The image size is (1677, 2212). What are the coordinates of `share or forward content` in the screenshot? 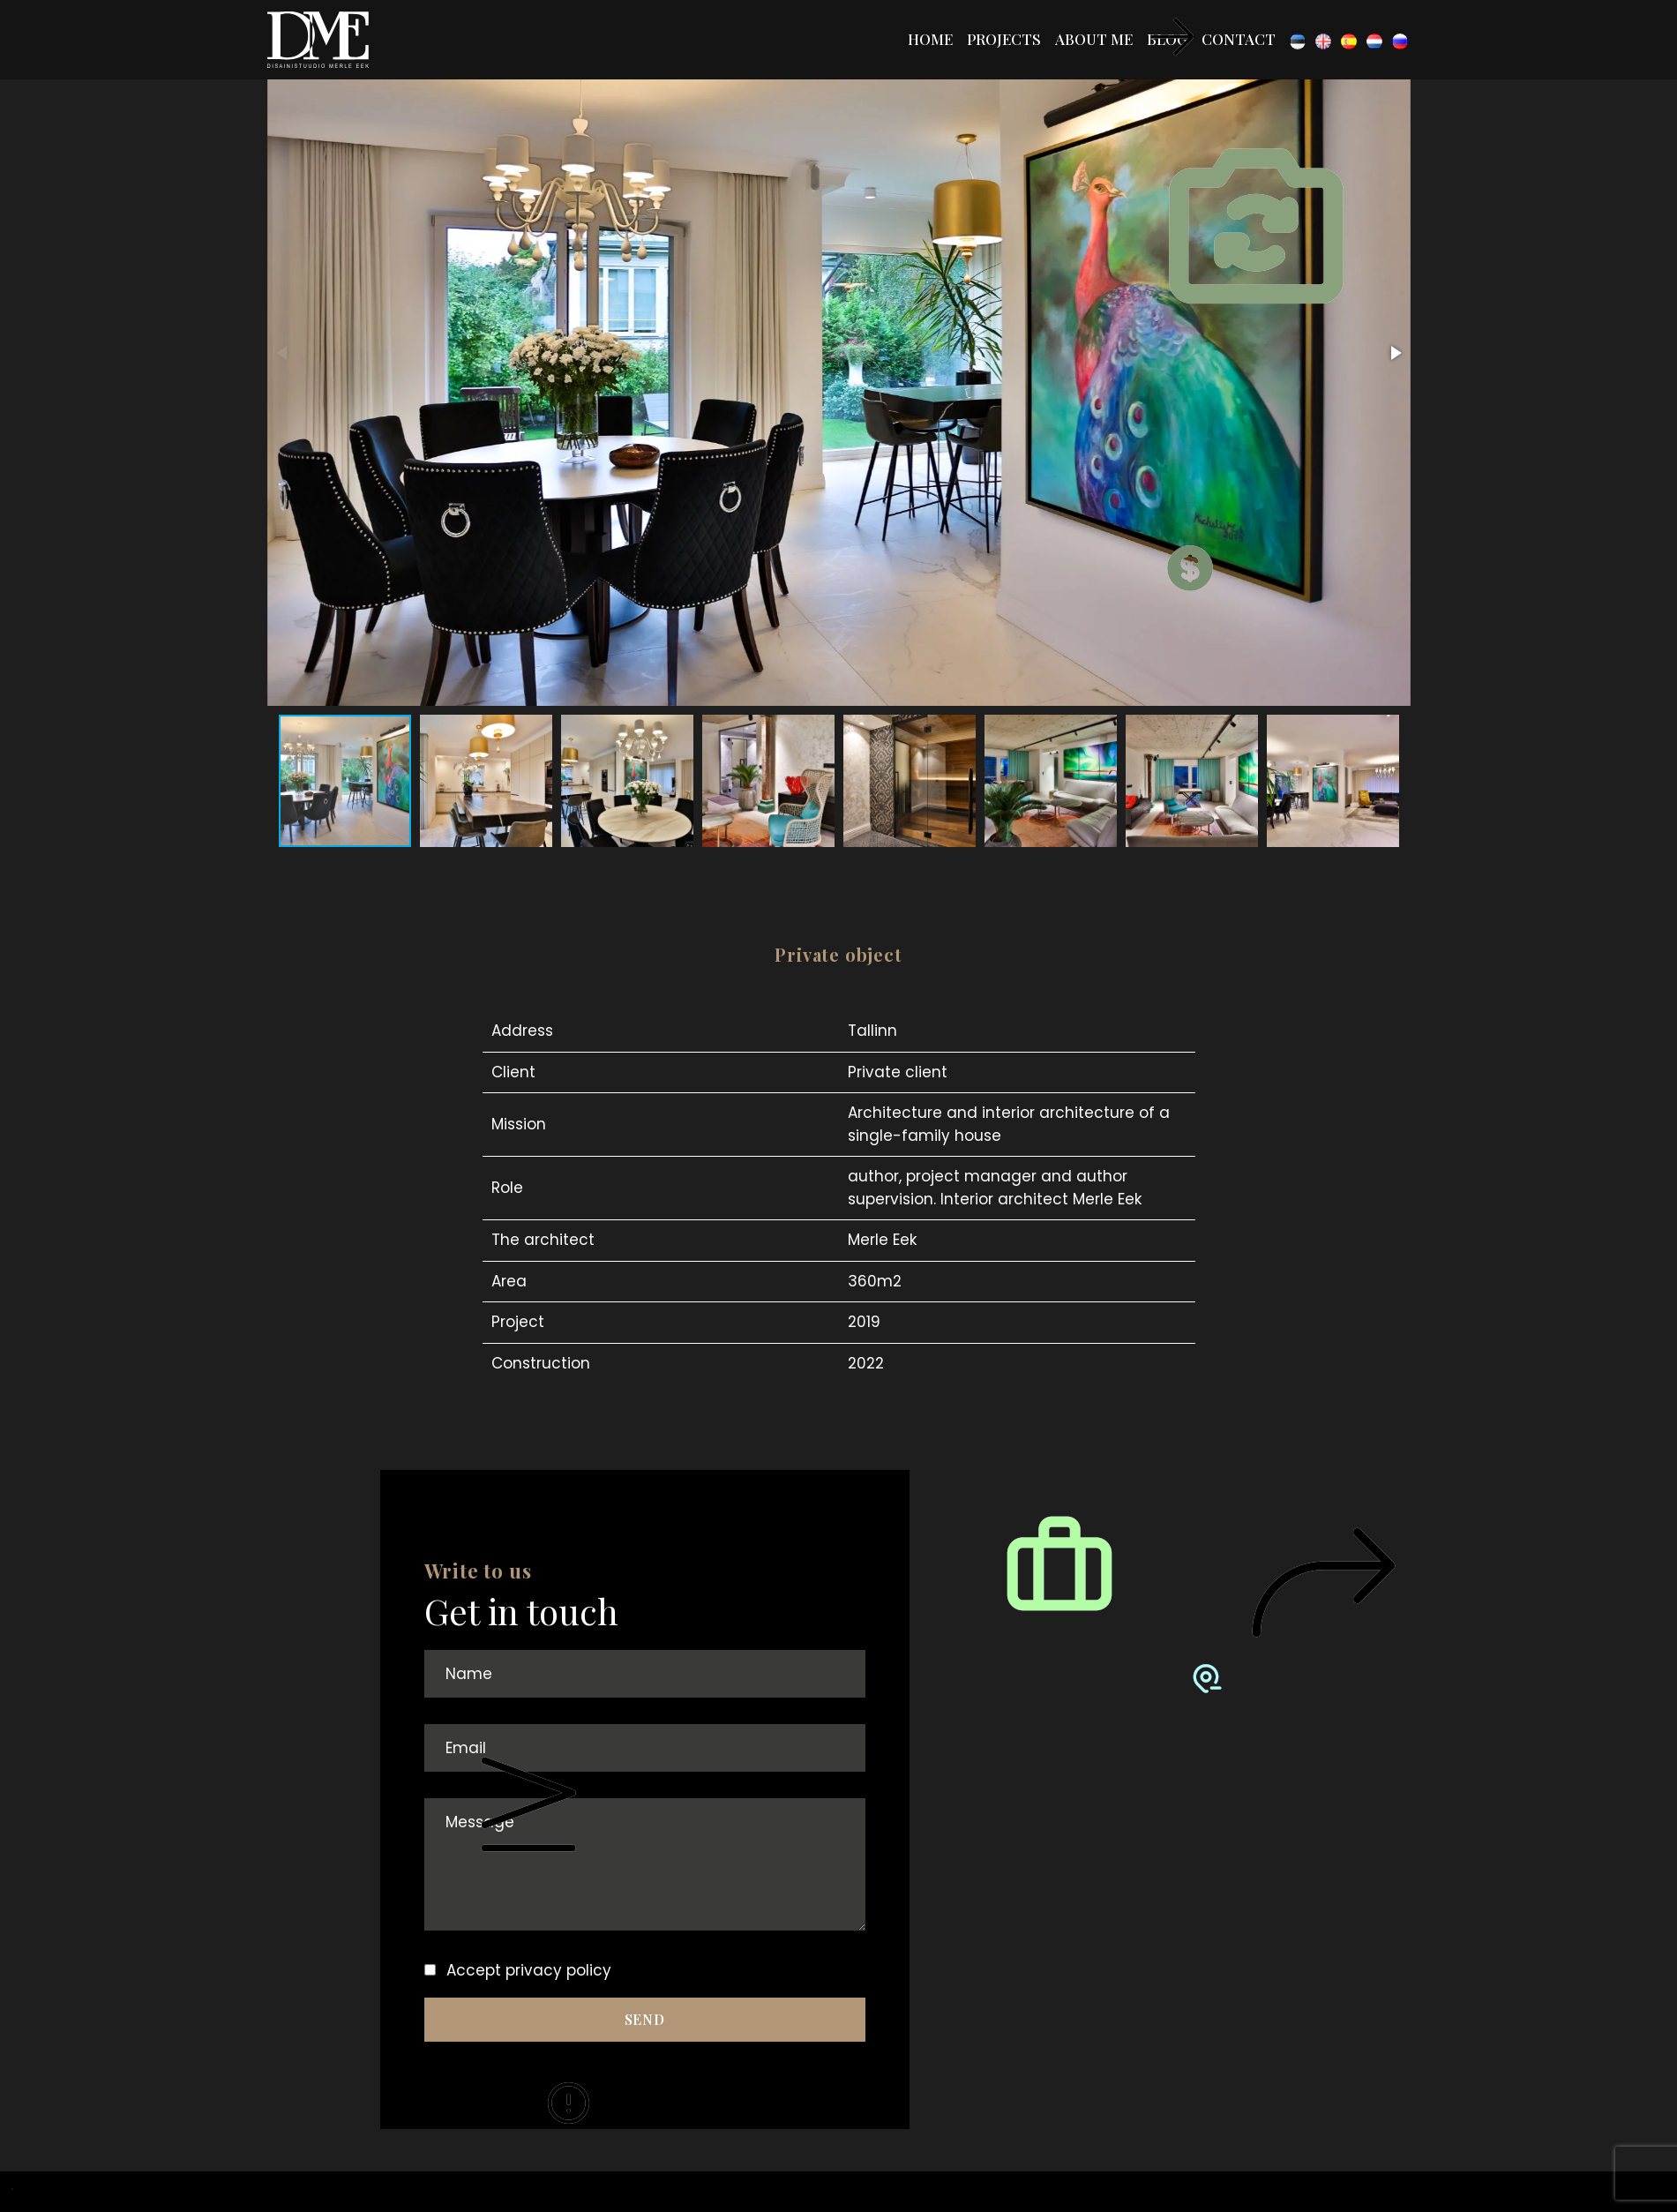 It's located at (1323, 1582).